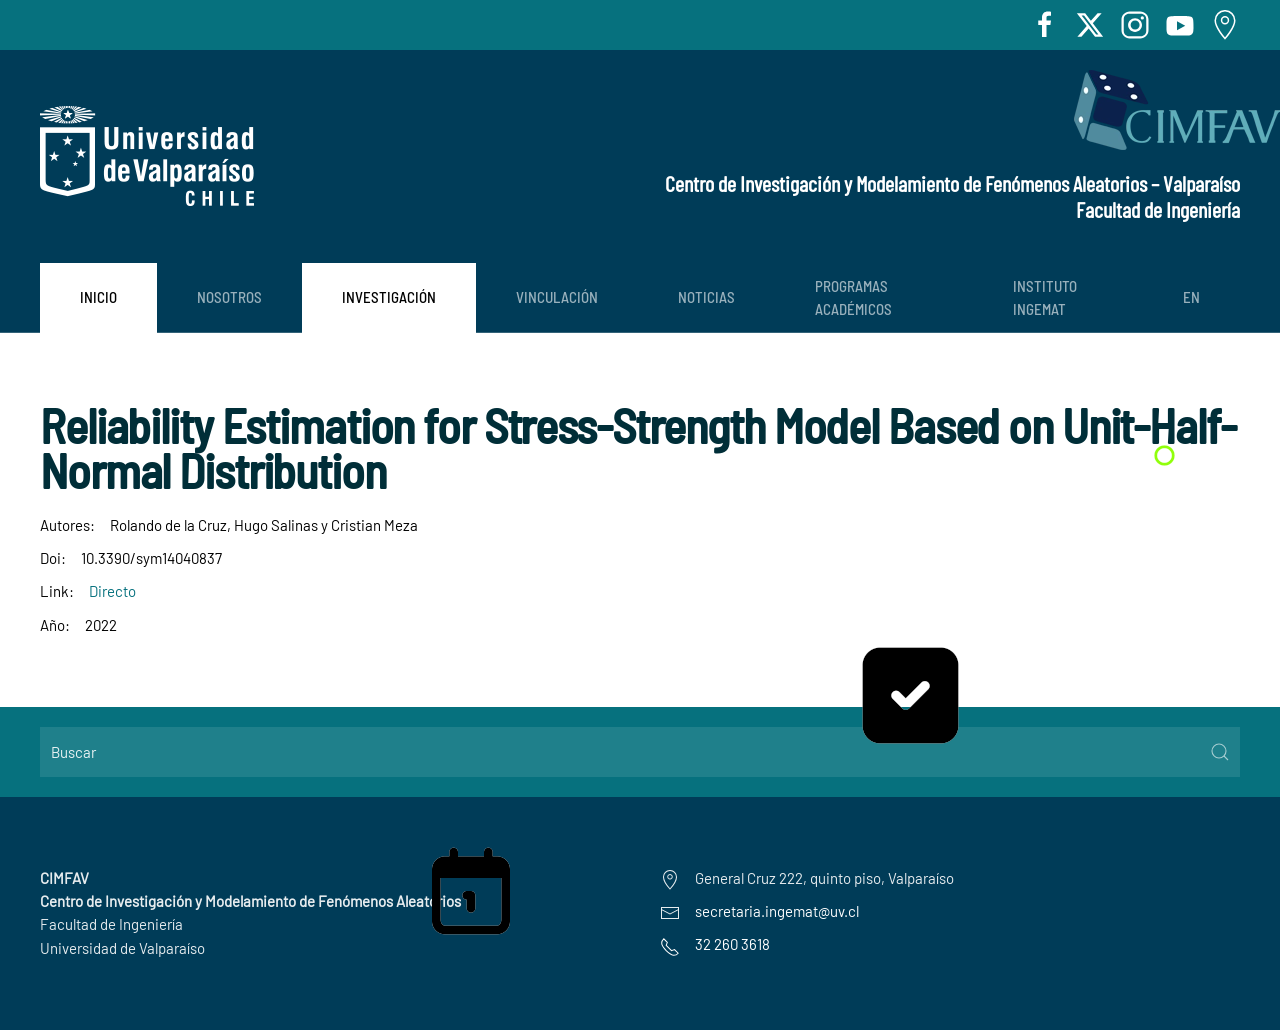  I want to click on indicates an unread item or notification, so click(1164, 455).